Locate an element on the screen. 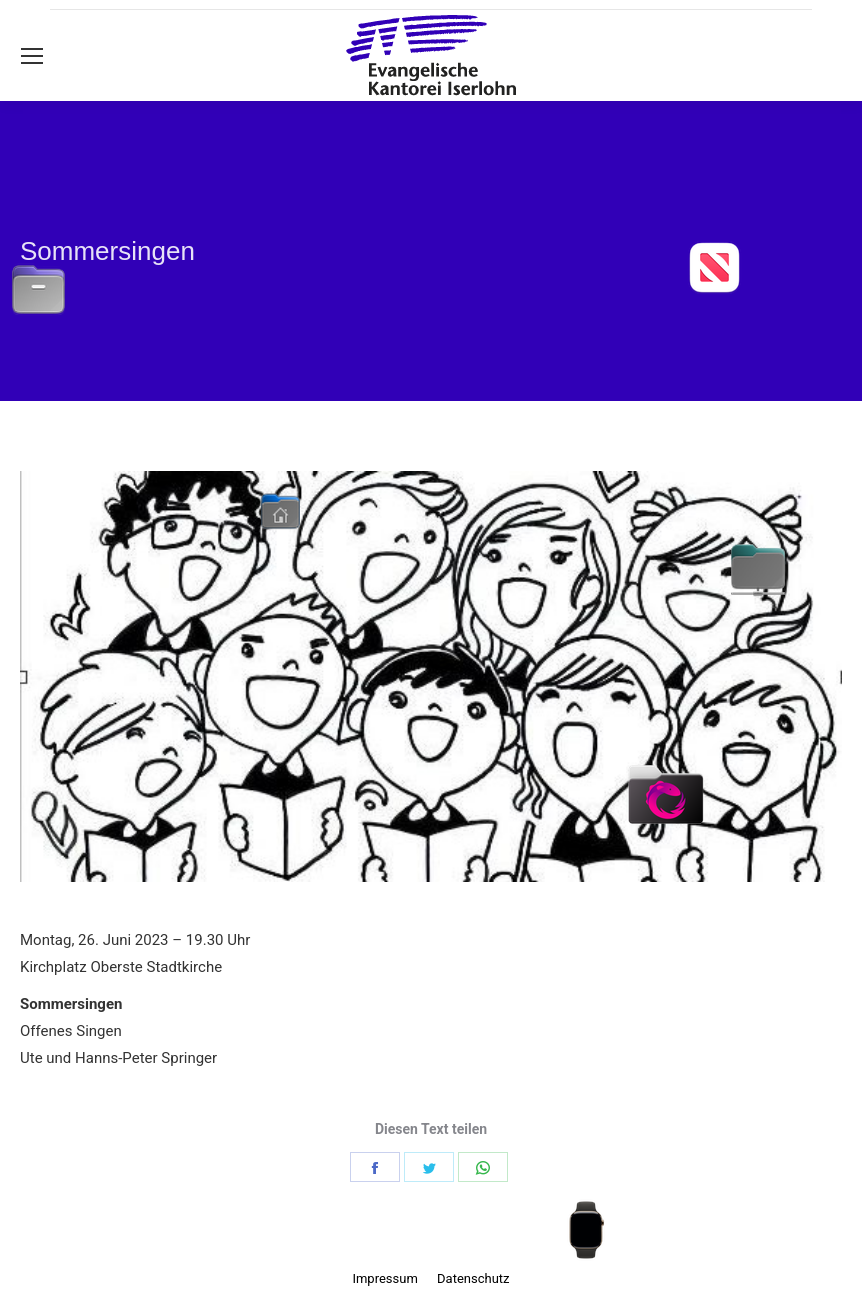 The height and width of the screenshot is (1316, 862). access your home folder is located at coordinates (280, 510).